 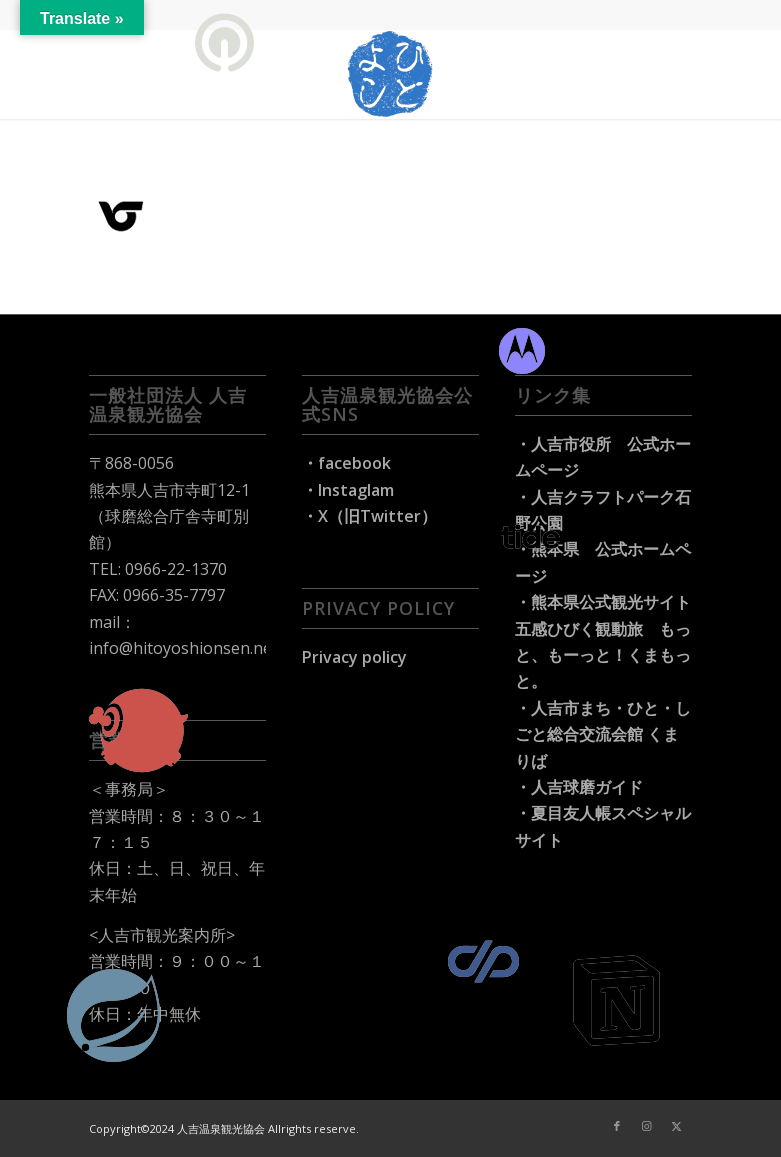 What do you see at coordinates (224, 42) in the screenshot?
I see `open Qwiklabs learning platform` at bounding box center [224, 42].